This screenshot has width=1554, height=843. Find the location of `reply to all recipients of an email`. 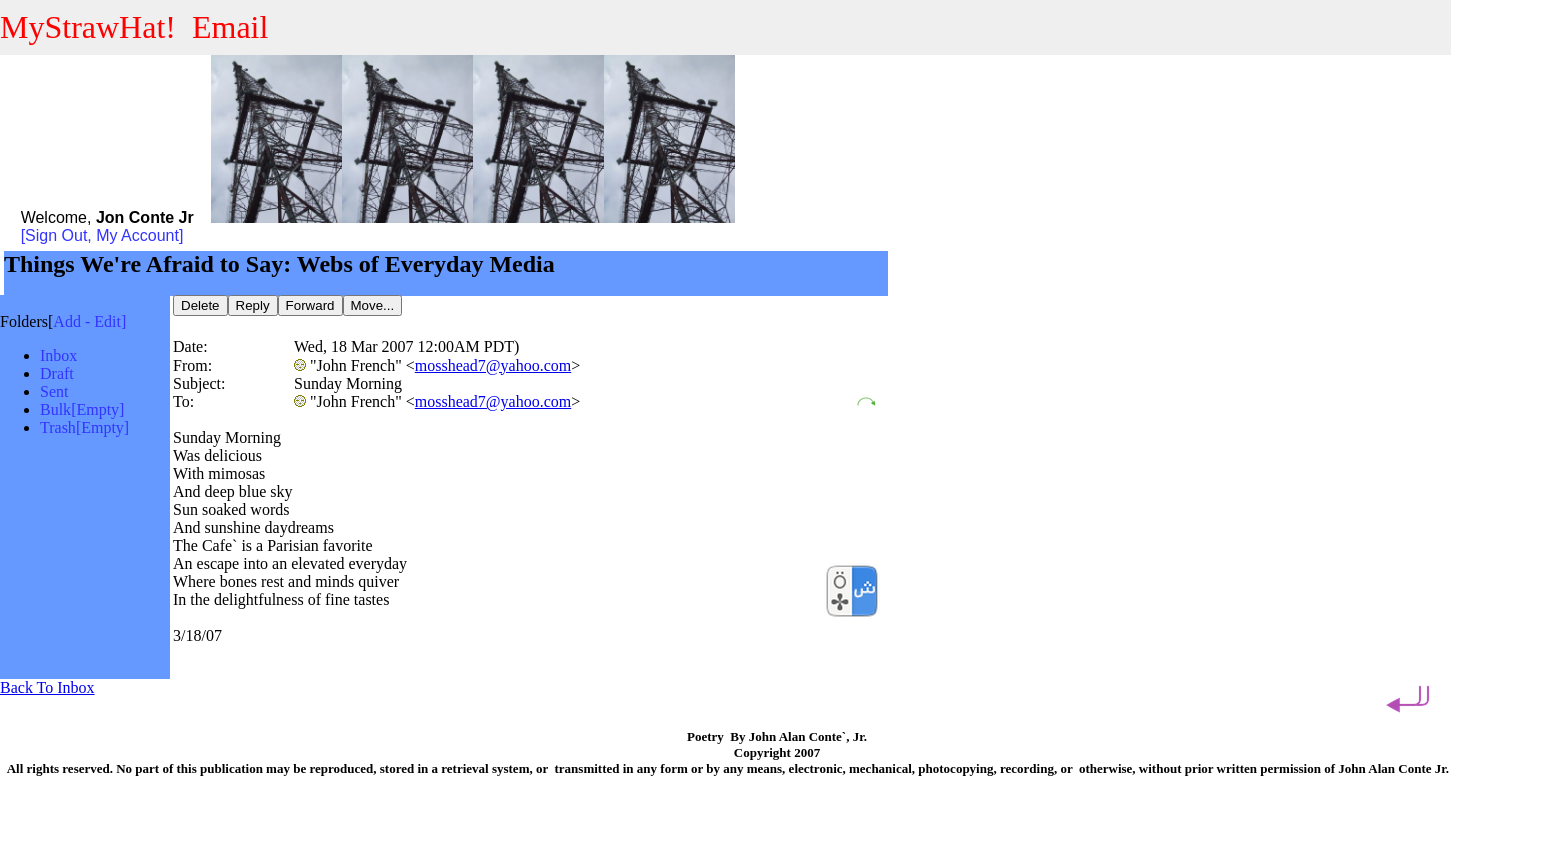

reply to all recipients of an email is located at coordinates (1407, 699).